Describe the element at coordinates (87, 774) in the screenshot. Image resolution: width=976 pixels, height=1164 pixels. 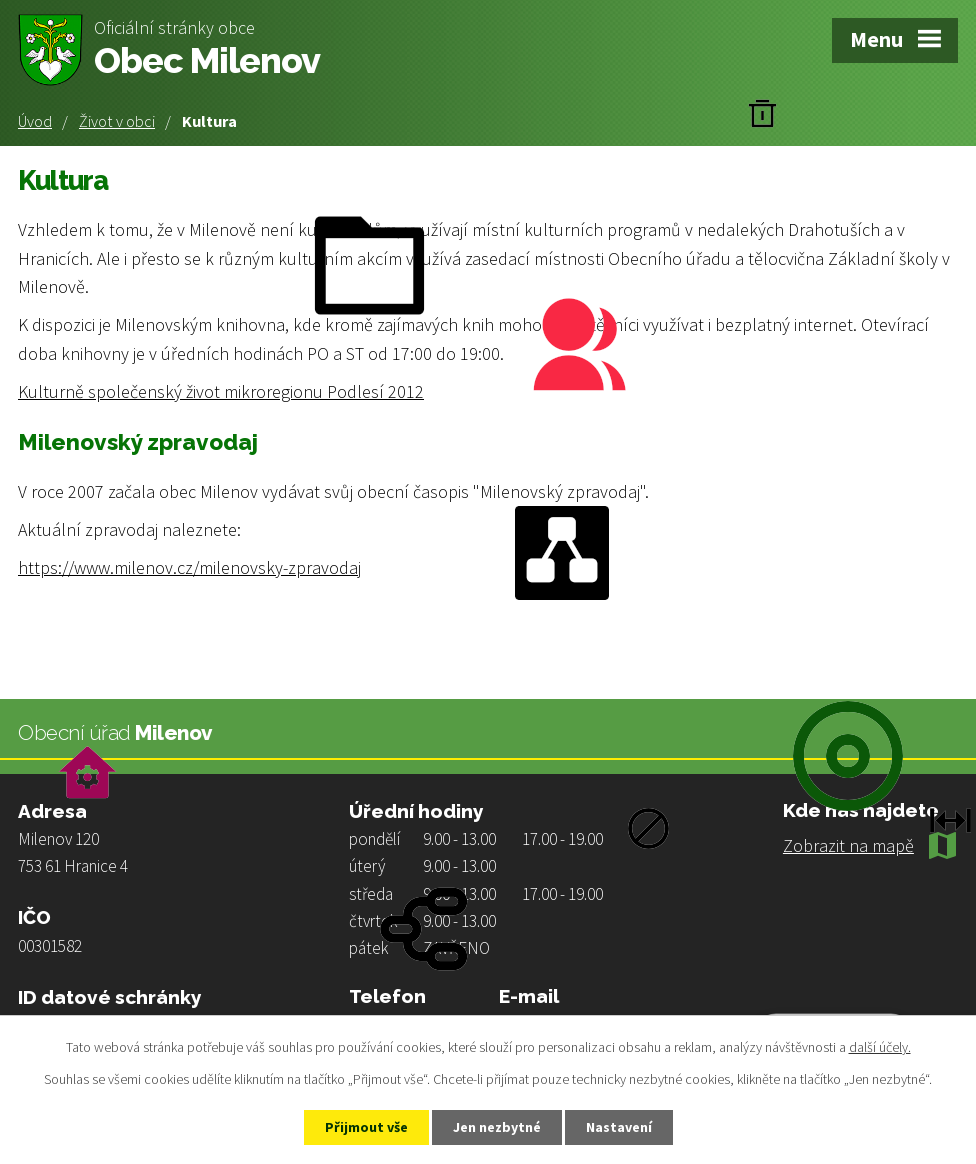
I see `access home or house settings` at that location.